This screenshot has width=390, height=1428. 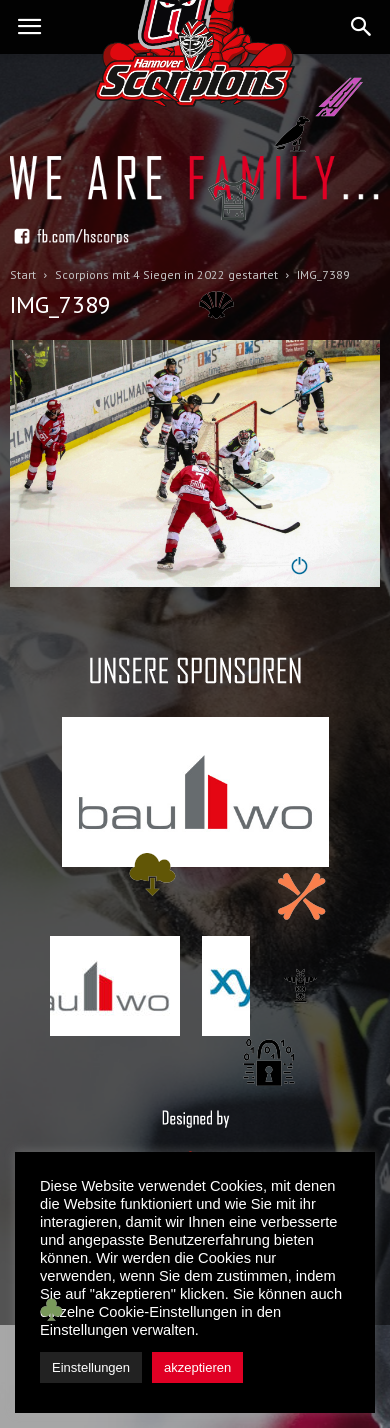 I want to click on indicates a secure encrypted connection, so click(x=269, y=1063).